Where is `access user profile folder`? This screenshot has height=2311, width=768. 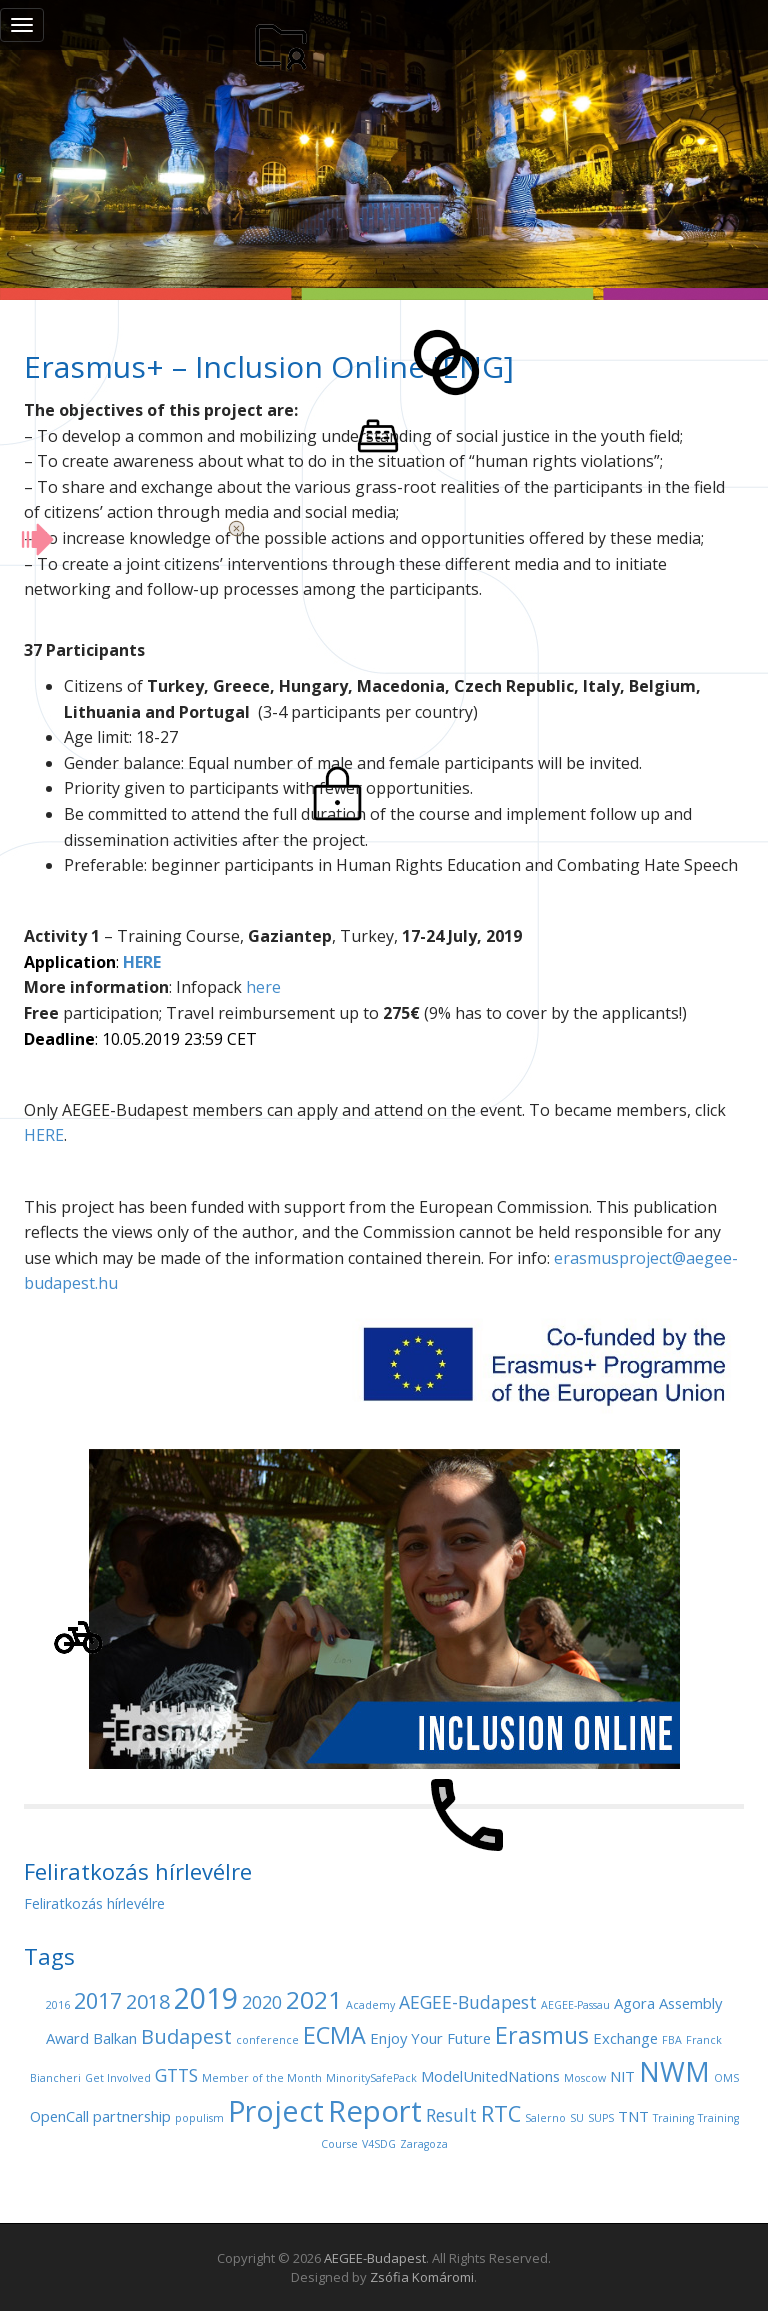 access user profile folder is located at coordinates (281, 44).